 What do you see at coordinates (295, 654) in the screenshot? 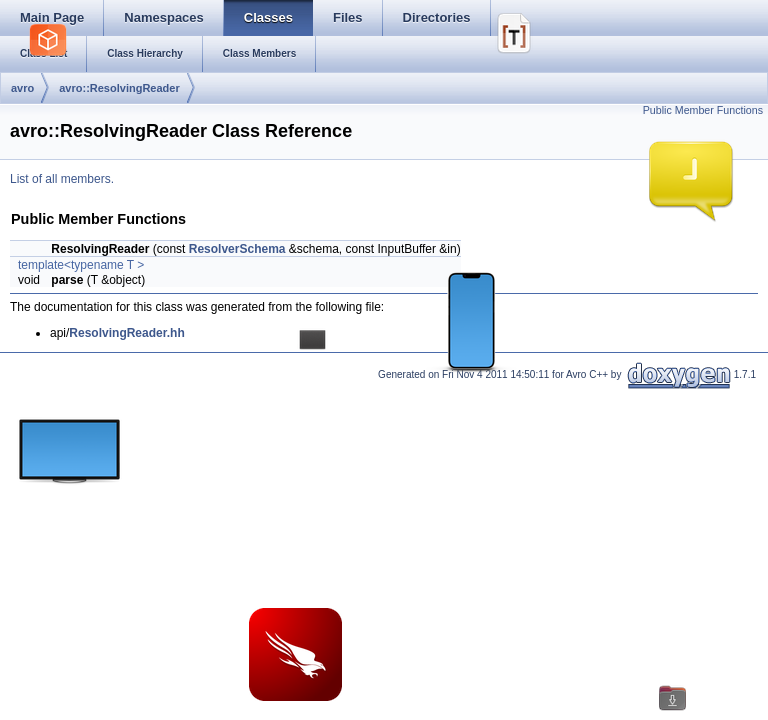
I see `open CrowdStrike Falcon endpoint security app` at bounding box center [295, 654].